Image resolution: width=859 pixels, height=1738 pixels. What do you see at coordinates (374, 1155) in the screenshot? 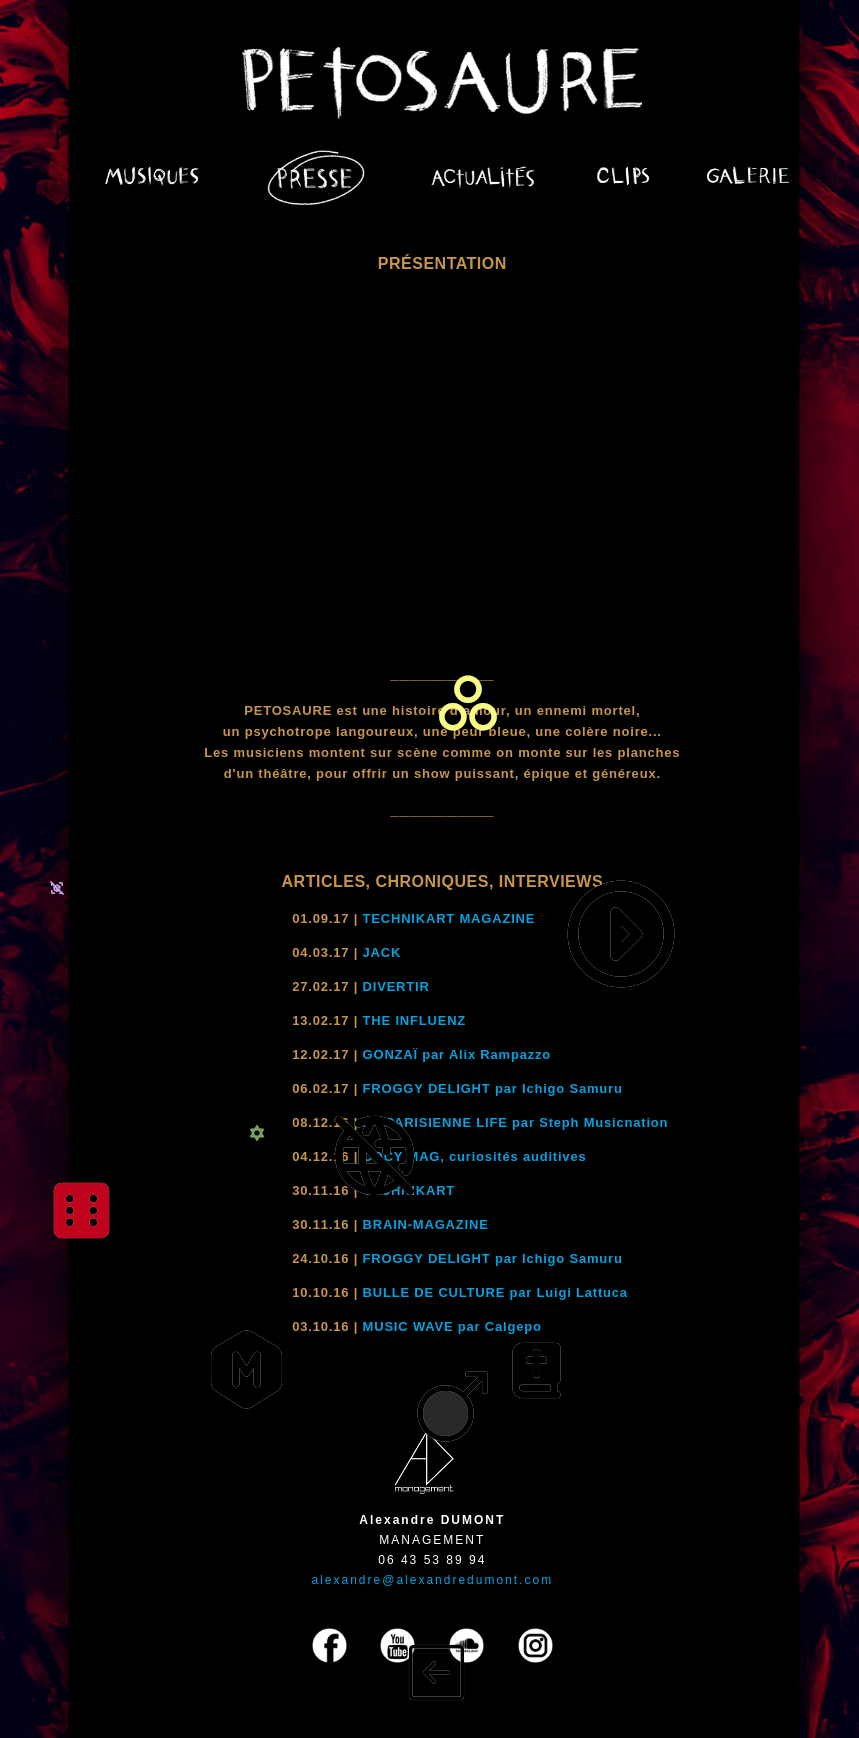
I see `disable internet or web access` at bounding box center [374, 1155].